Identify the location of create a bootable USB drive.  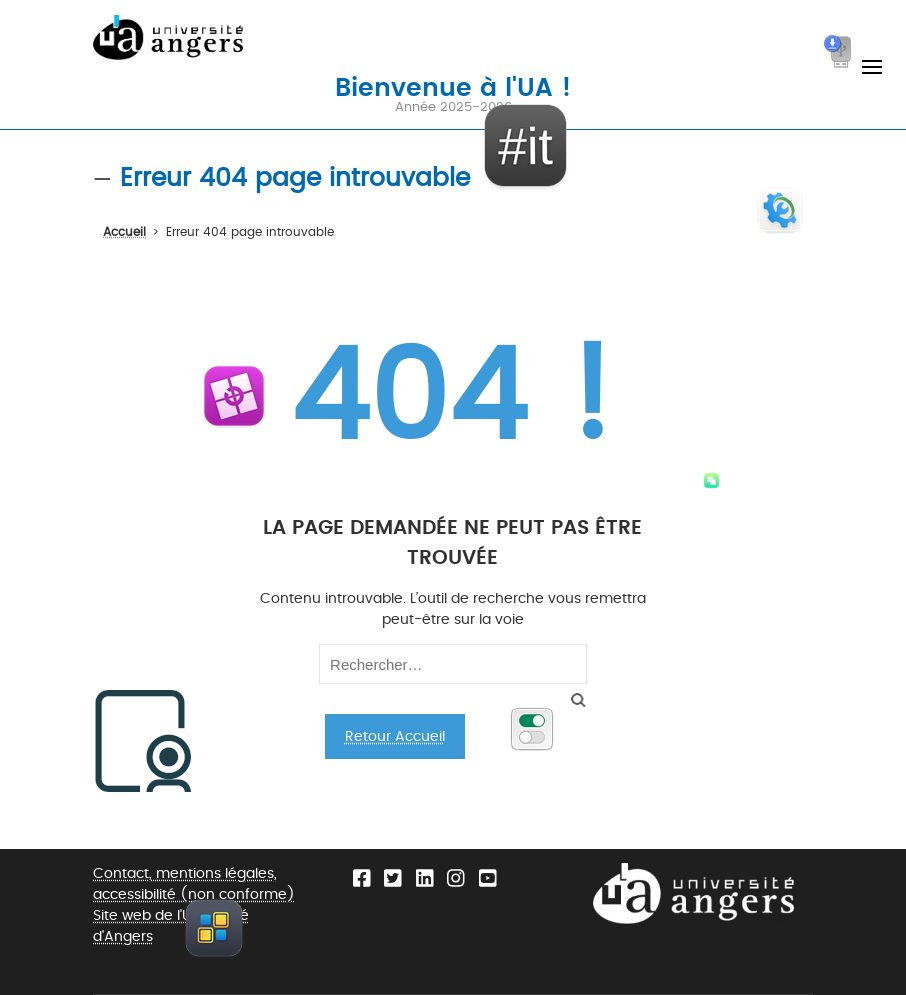
(841, 52).